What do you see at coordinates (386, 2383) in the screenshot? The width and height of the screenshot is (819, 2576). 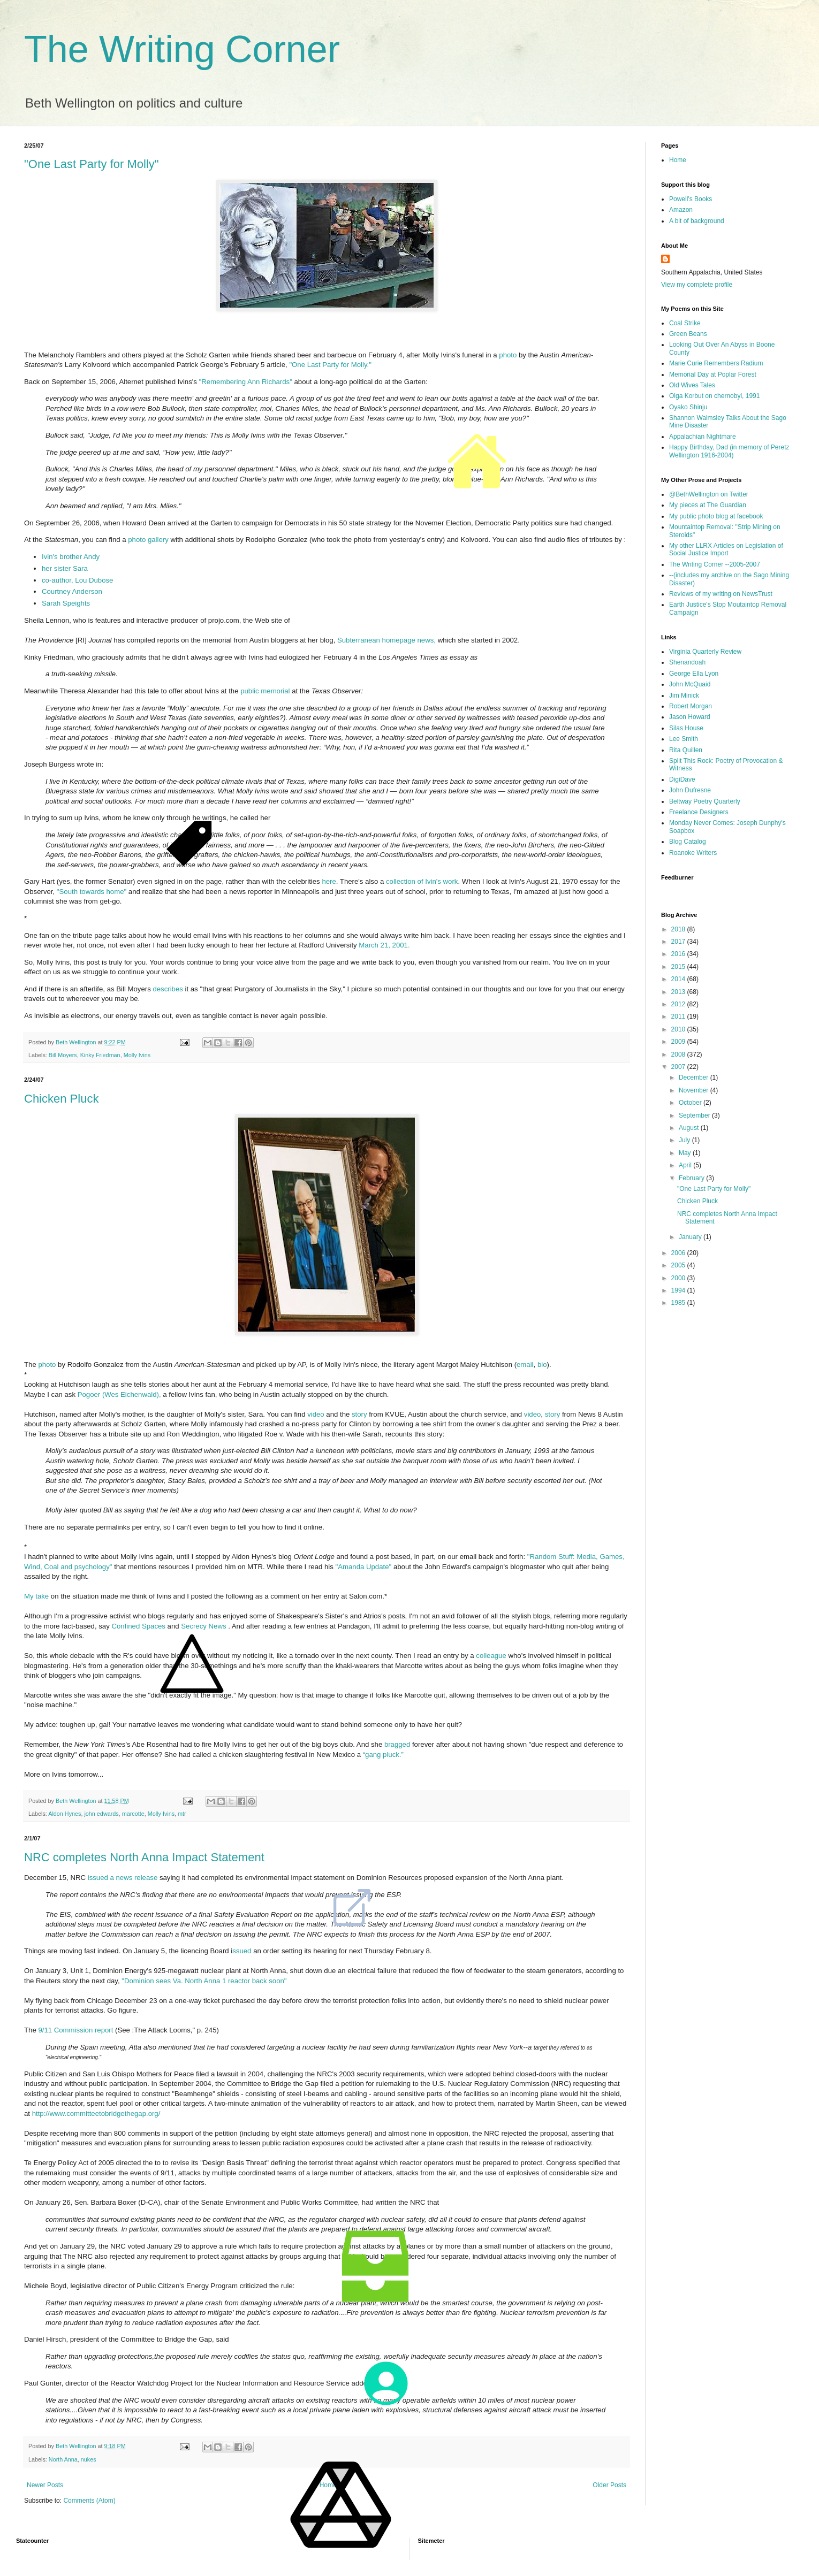 I see `access your profile or account settings` at bounding box center [386, 2383].